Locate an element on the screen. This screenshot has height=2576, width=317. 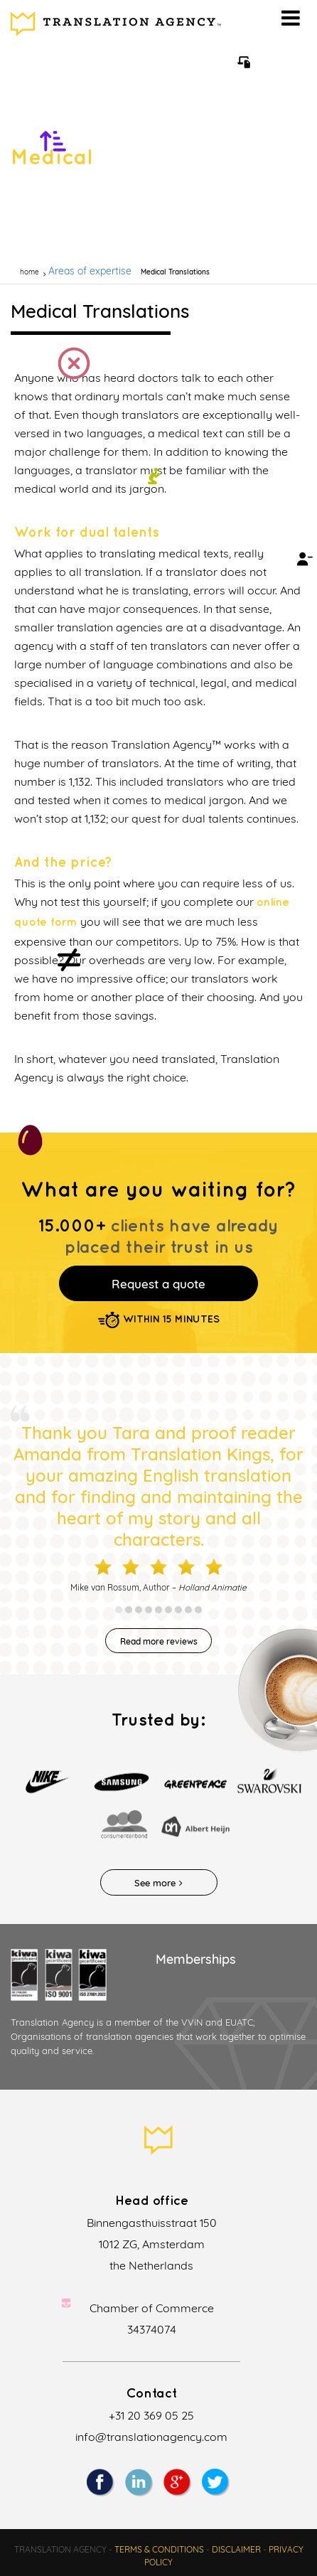
remove a user or contact is located at coordinates (304, 559).